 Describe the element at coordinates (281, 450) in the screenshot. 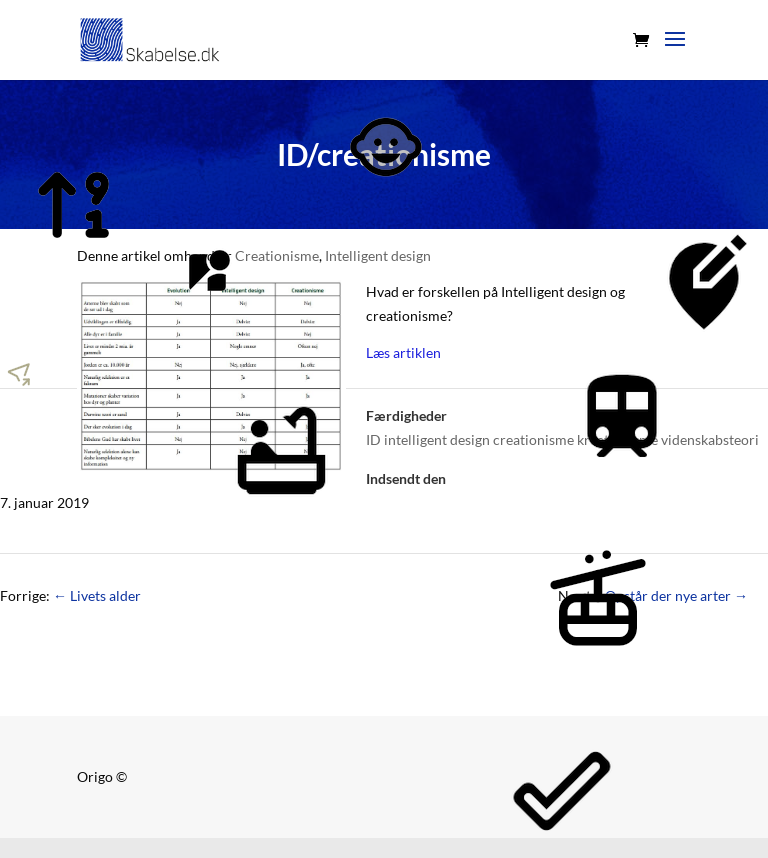

I see `indicates bathroom amenities available` at that location.